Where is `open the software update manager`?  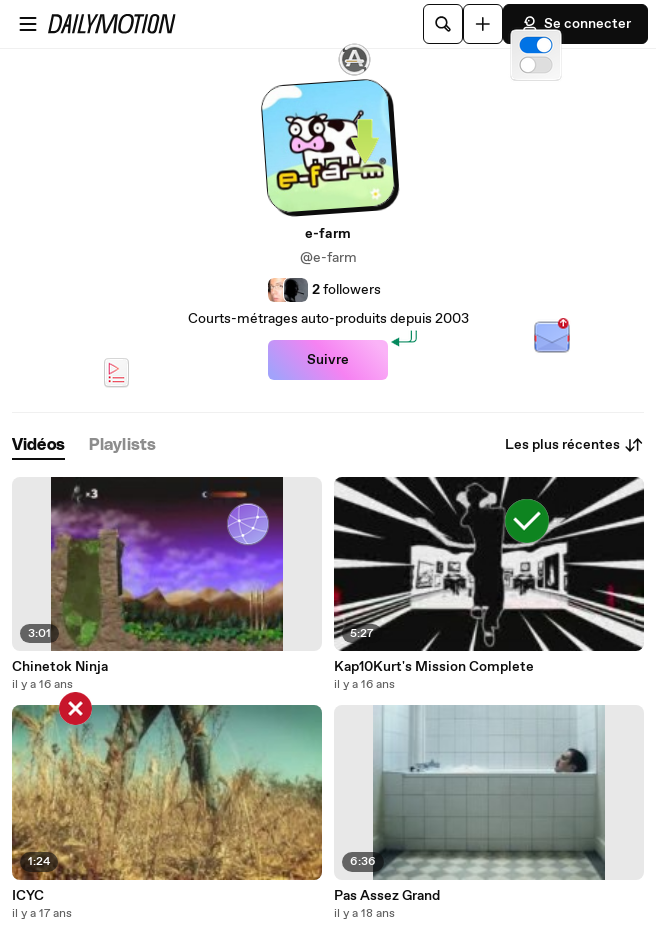
open the software update manager is located at coordinates (354, 59).